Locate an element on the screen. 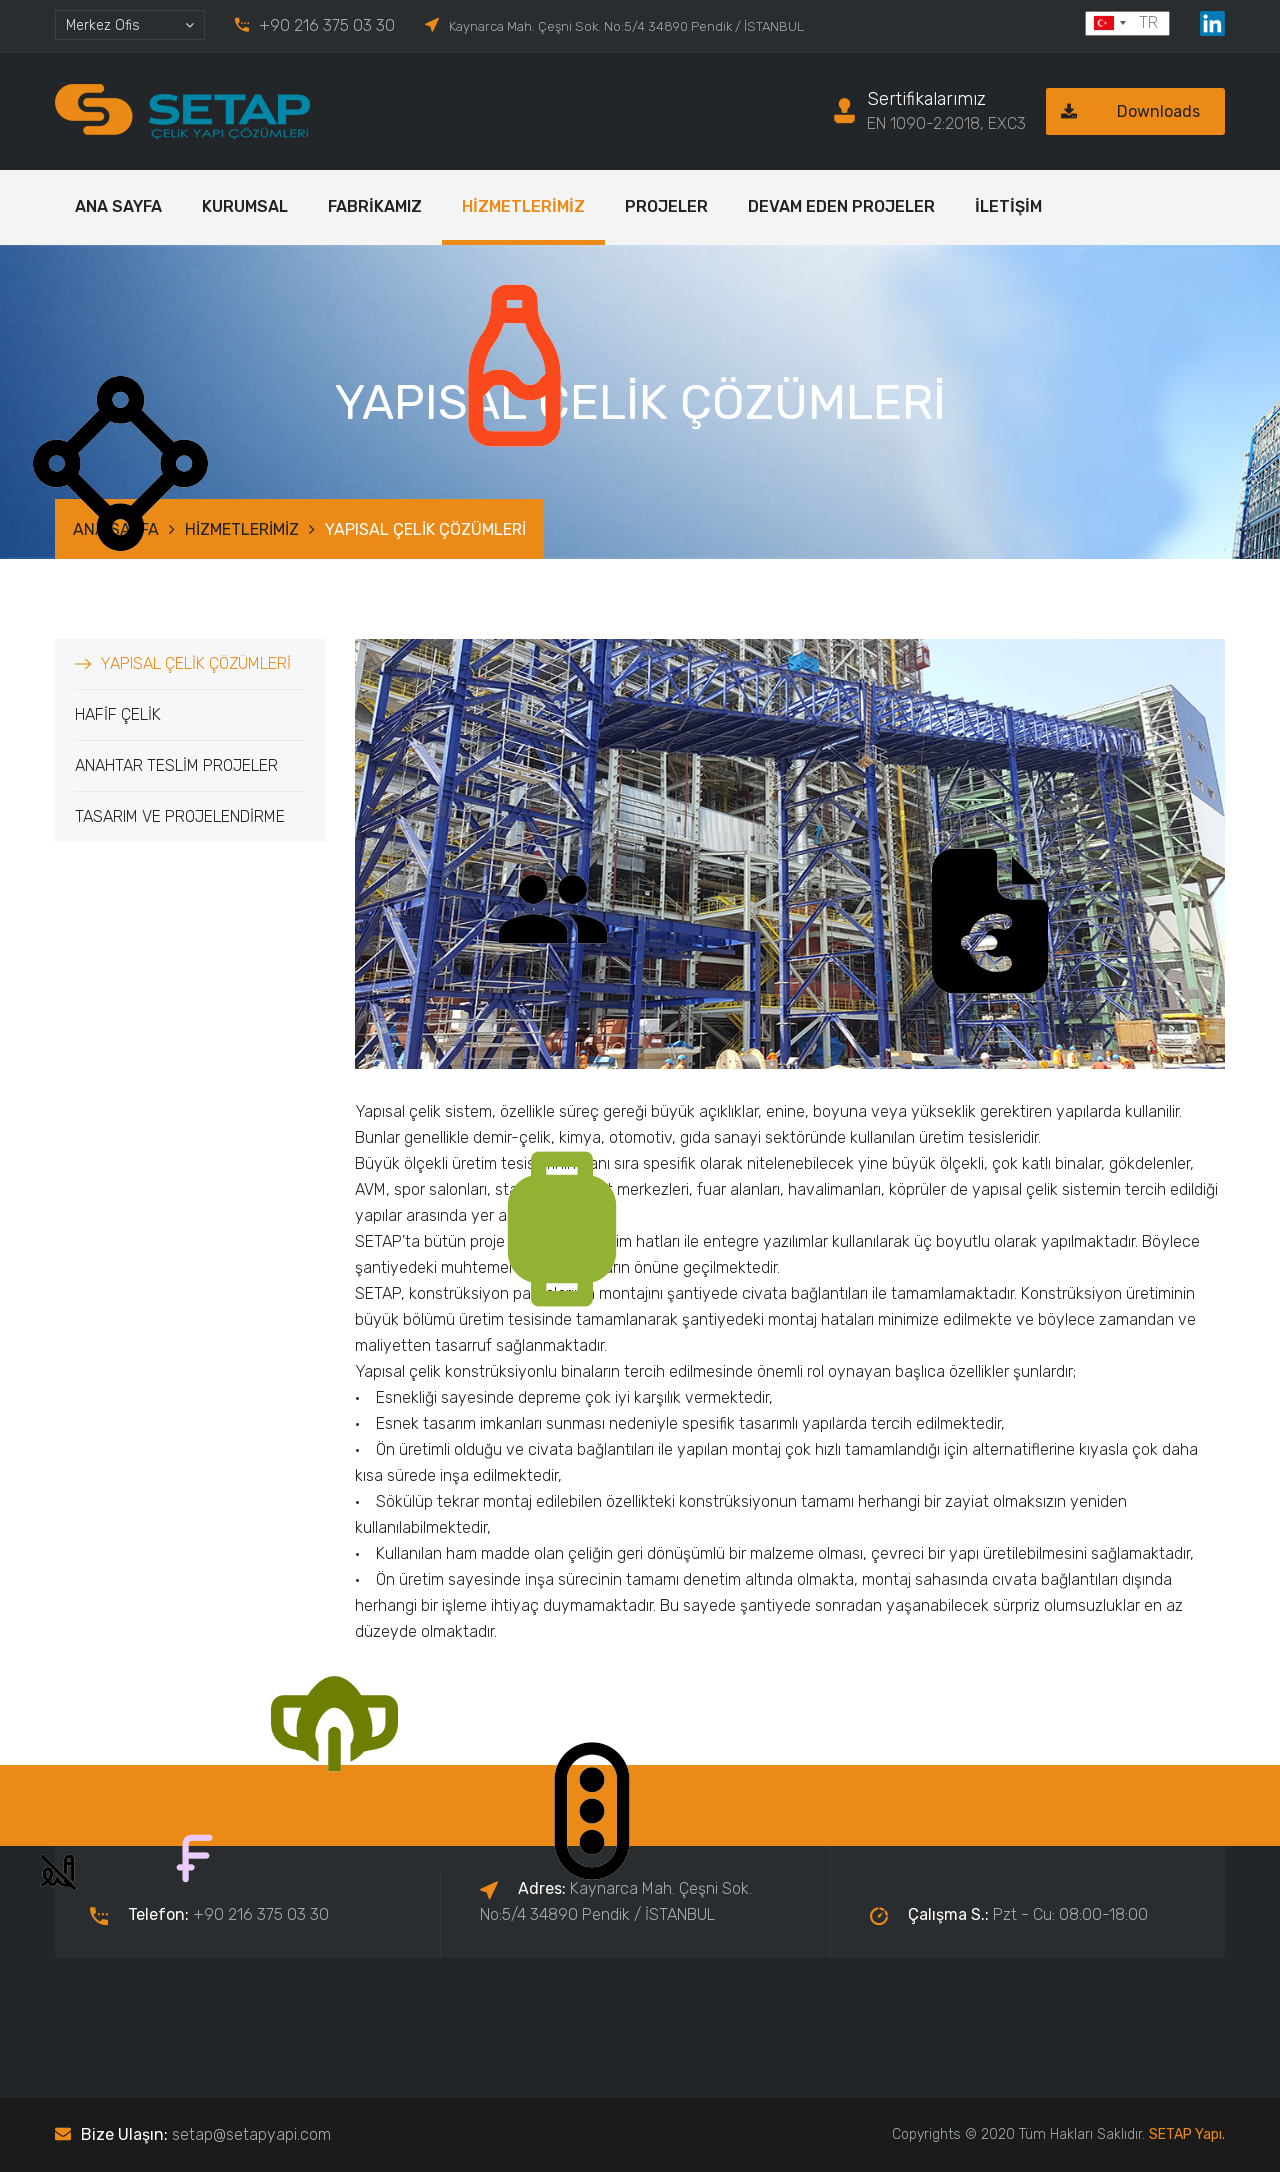 The image size is (1280, 2172). view euro currency document is located at coordinates (990, 921).